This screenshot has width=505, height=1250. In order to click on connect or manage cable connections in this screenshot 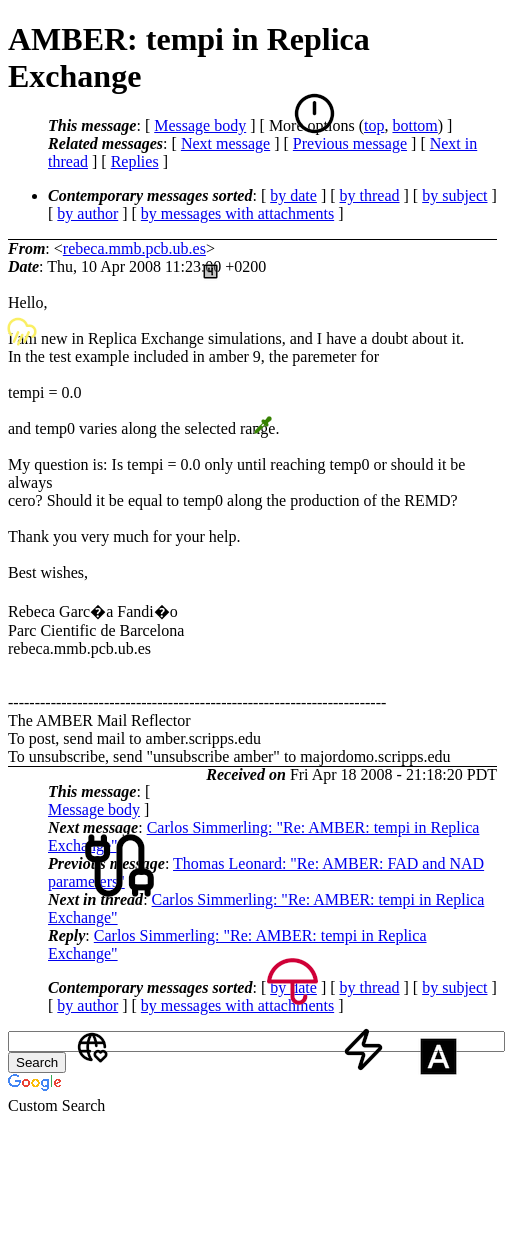, I will do `click(119, 865)`.